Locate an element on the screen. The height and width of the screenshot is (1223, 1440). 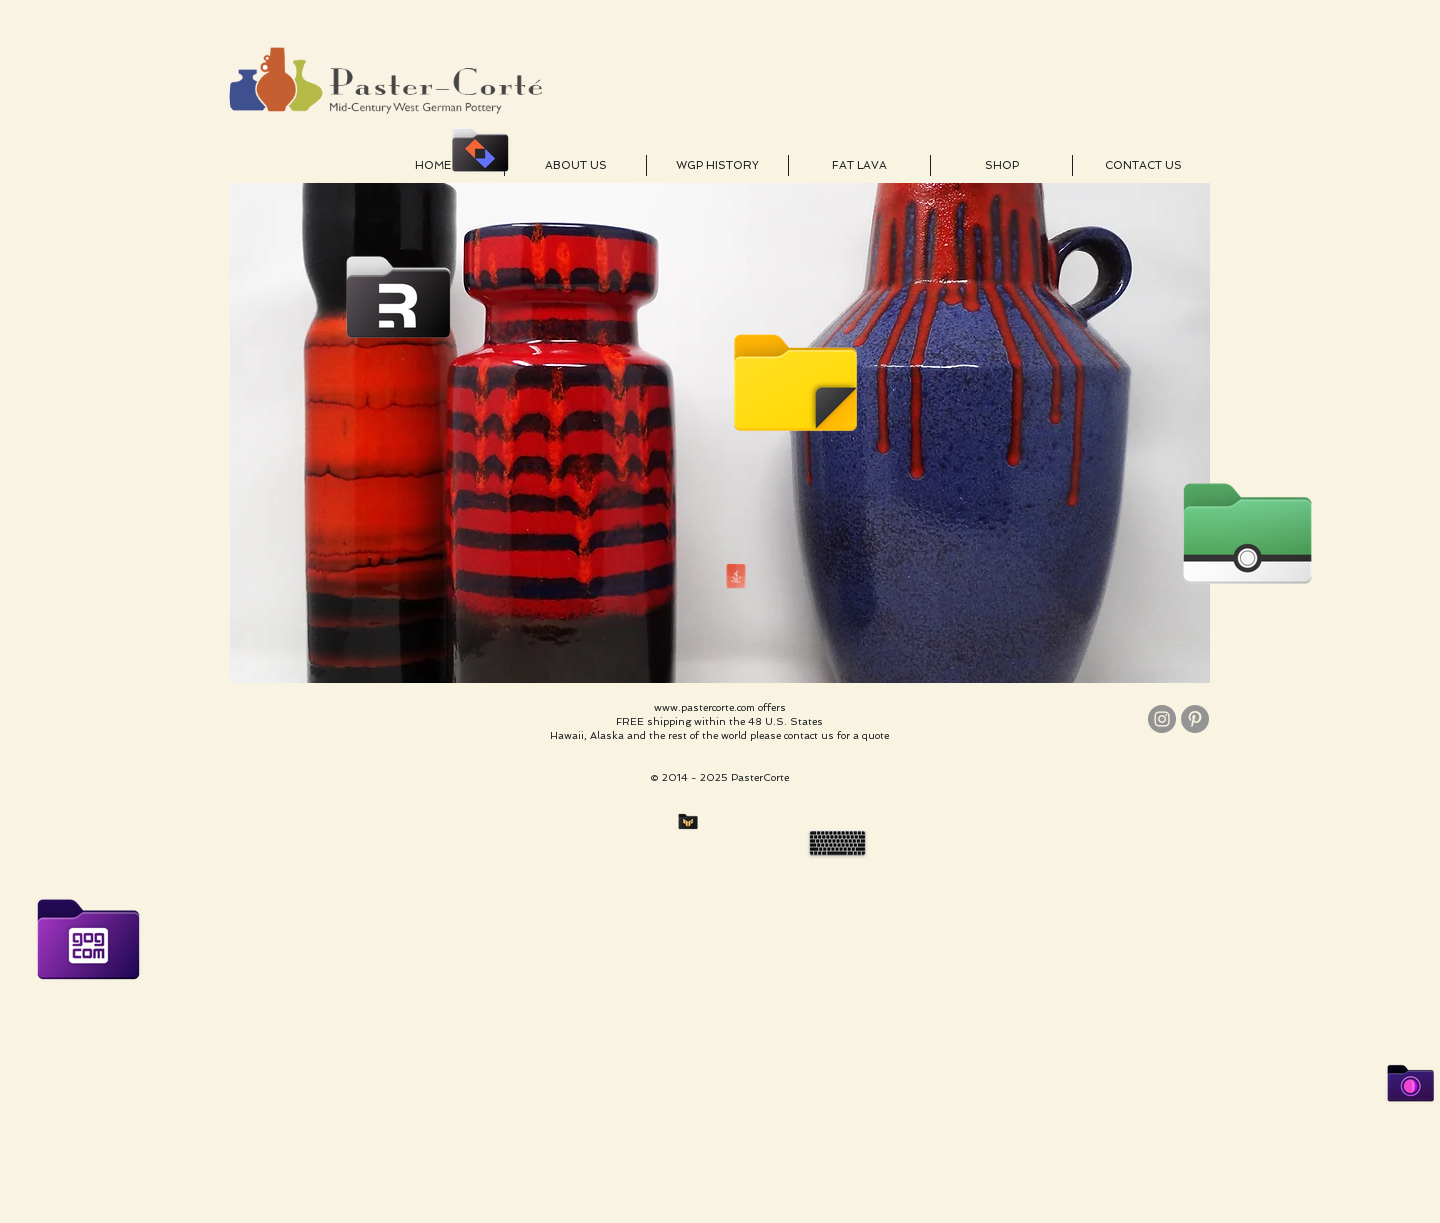
folder for ASUS TUF gaming files or applications is located at coordinates (688, 822).